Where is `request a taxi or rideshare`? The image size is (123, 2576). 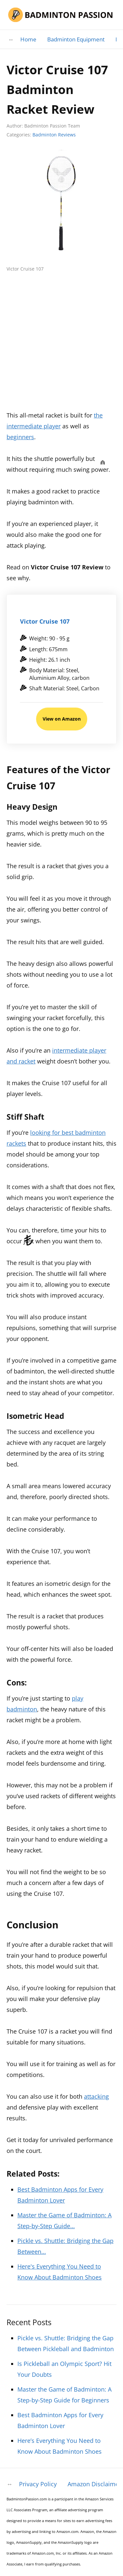 request a taxi or rideshare is located at coordinates (103, 463).